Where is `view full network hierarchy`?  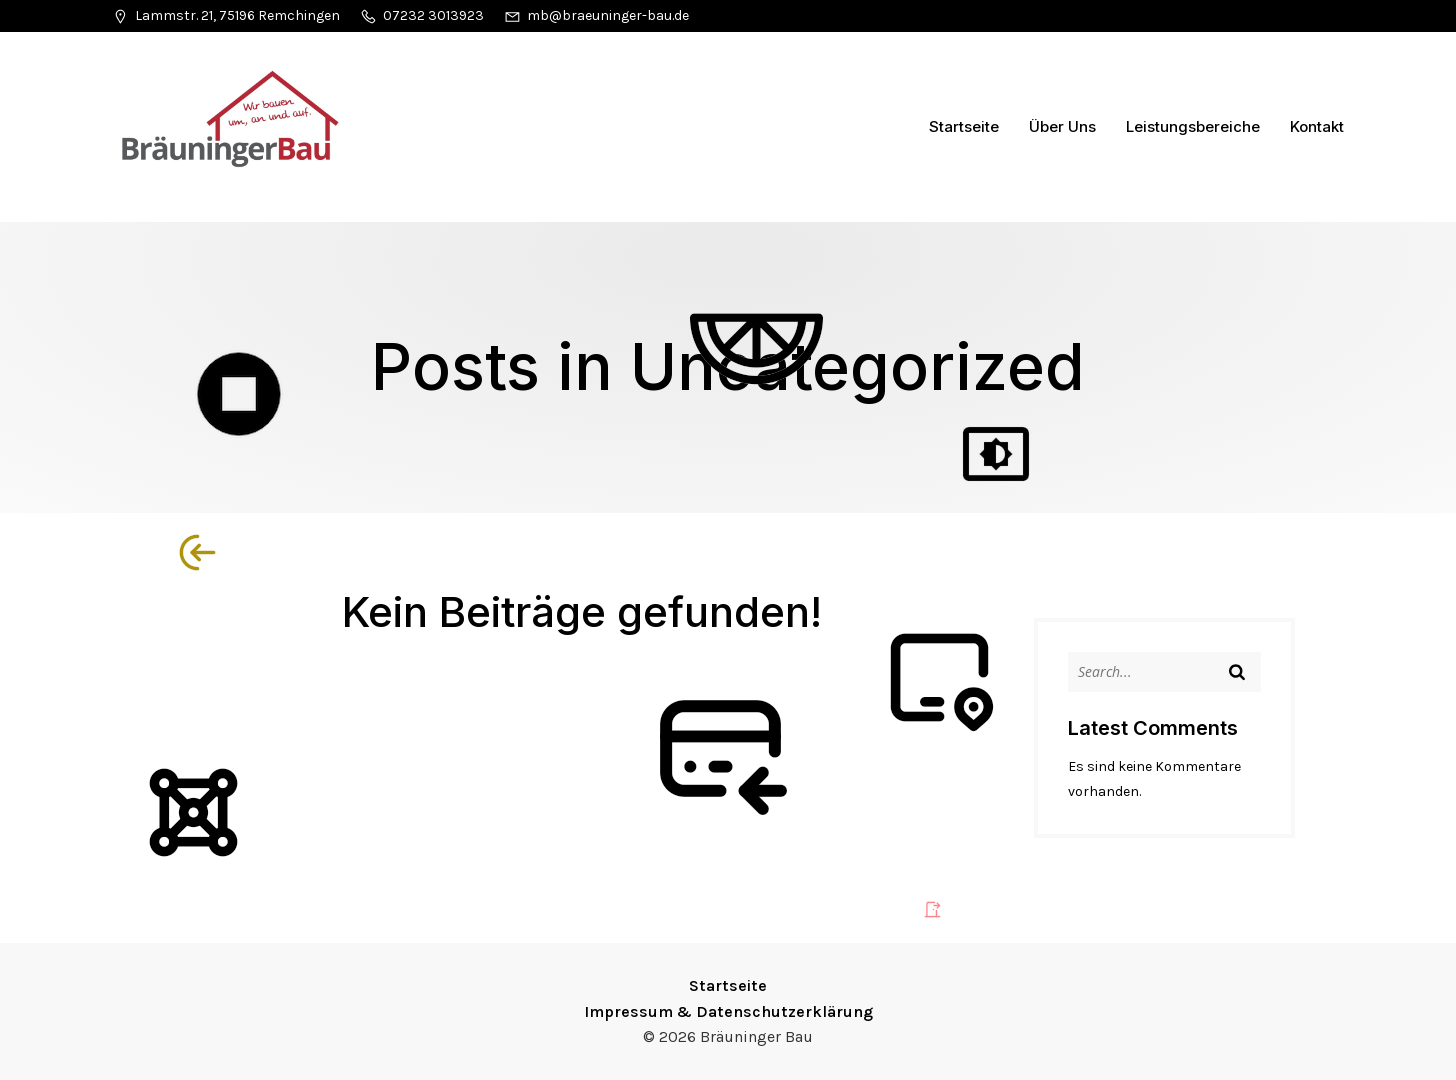 view full network hierarchy is located at coordinates (193, 812).